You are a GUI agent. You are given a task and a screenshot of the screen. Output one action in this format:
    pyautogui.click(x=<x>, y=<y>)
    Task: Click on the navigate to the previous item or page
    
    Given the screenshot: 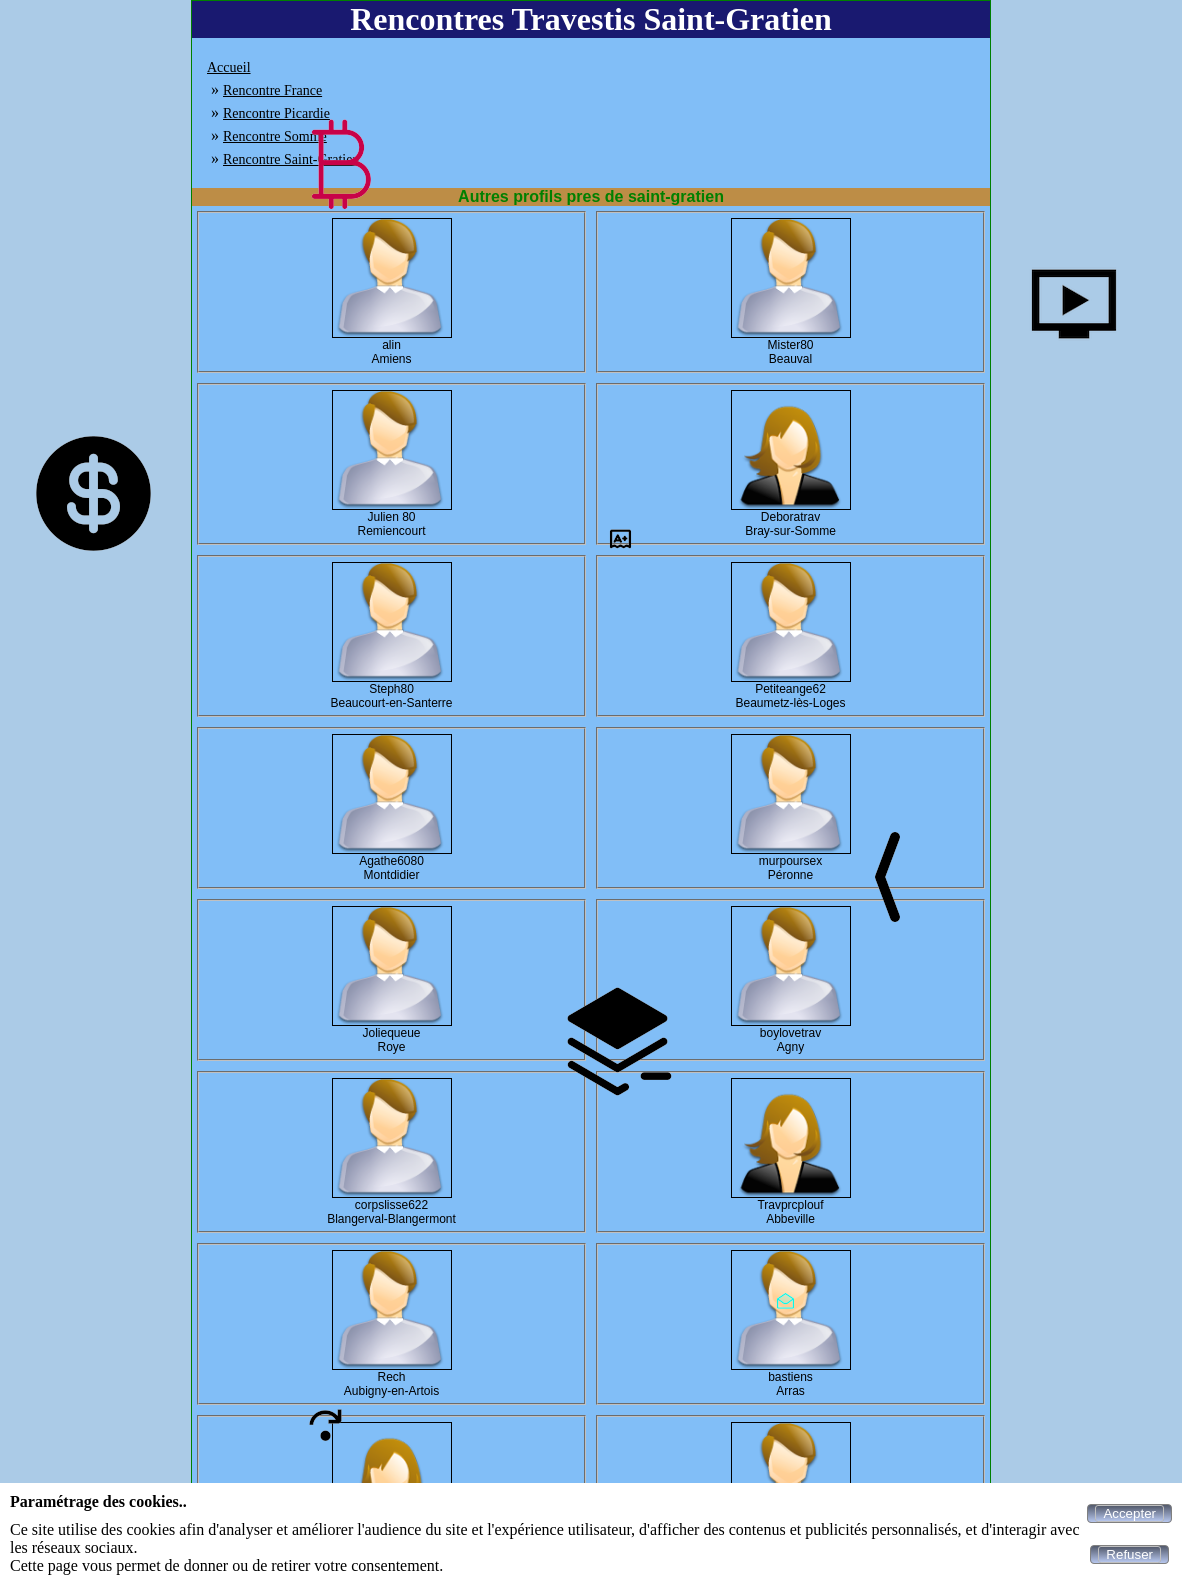 What is the action you would take?
    pyautogui.click(x=890, y=877)
    